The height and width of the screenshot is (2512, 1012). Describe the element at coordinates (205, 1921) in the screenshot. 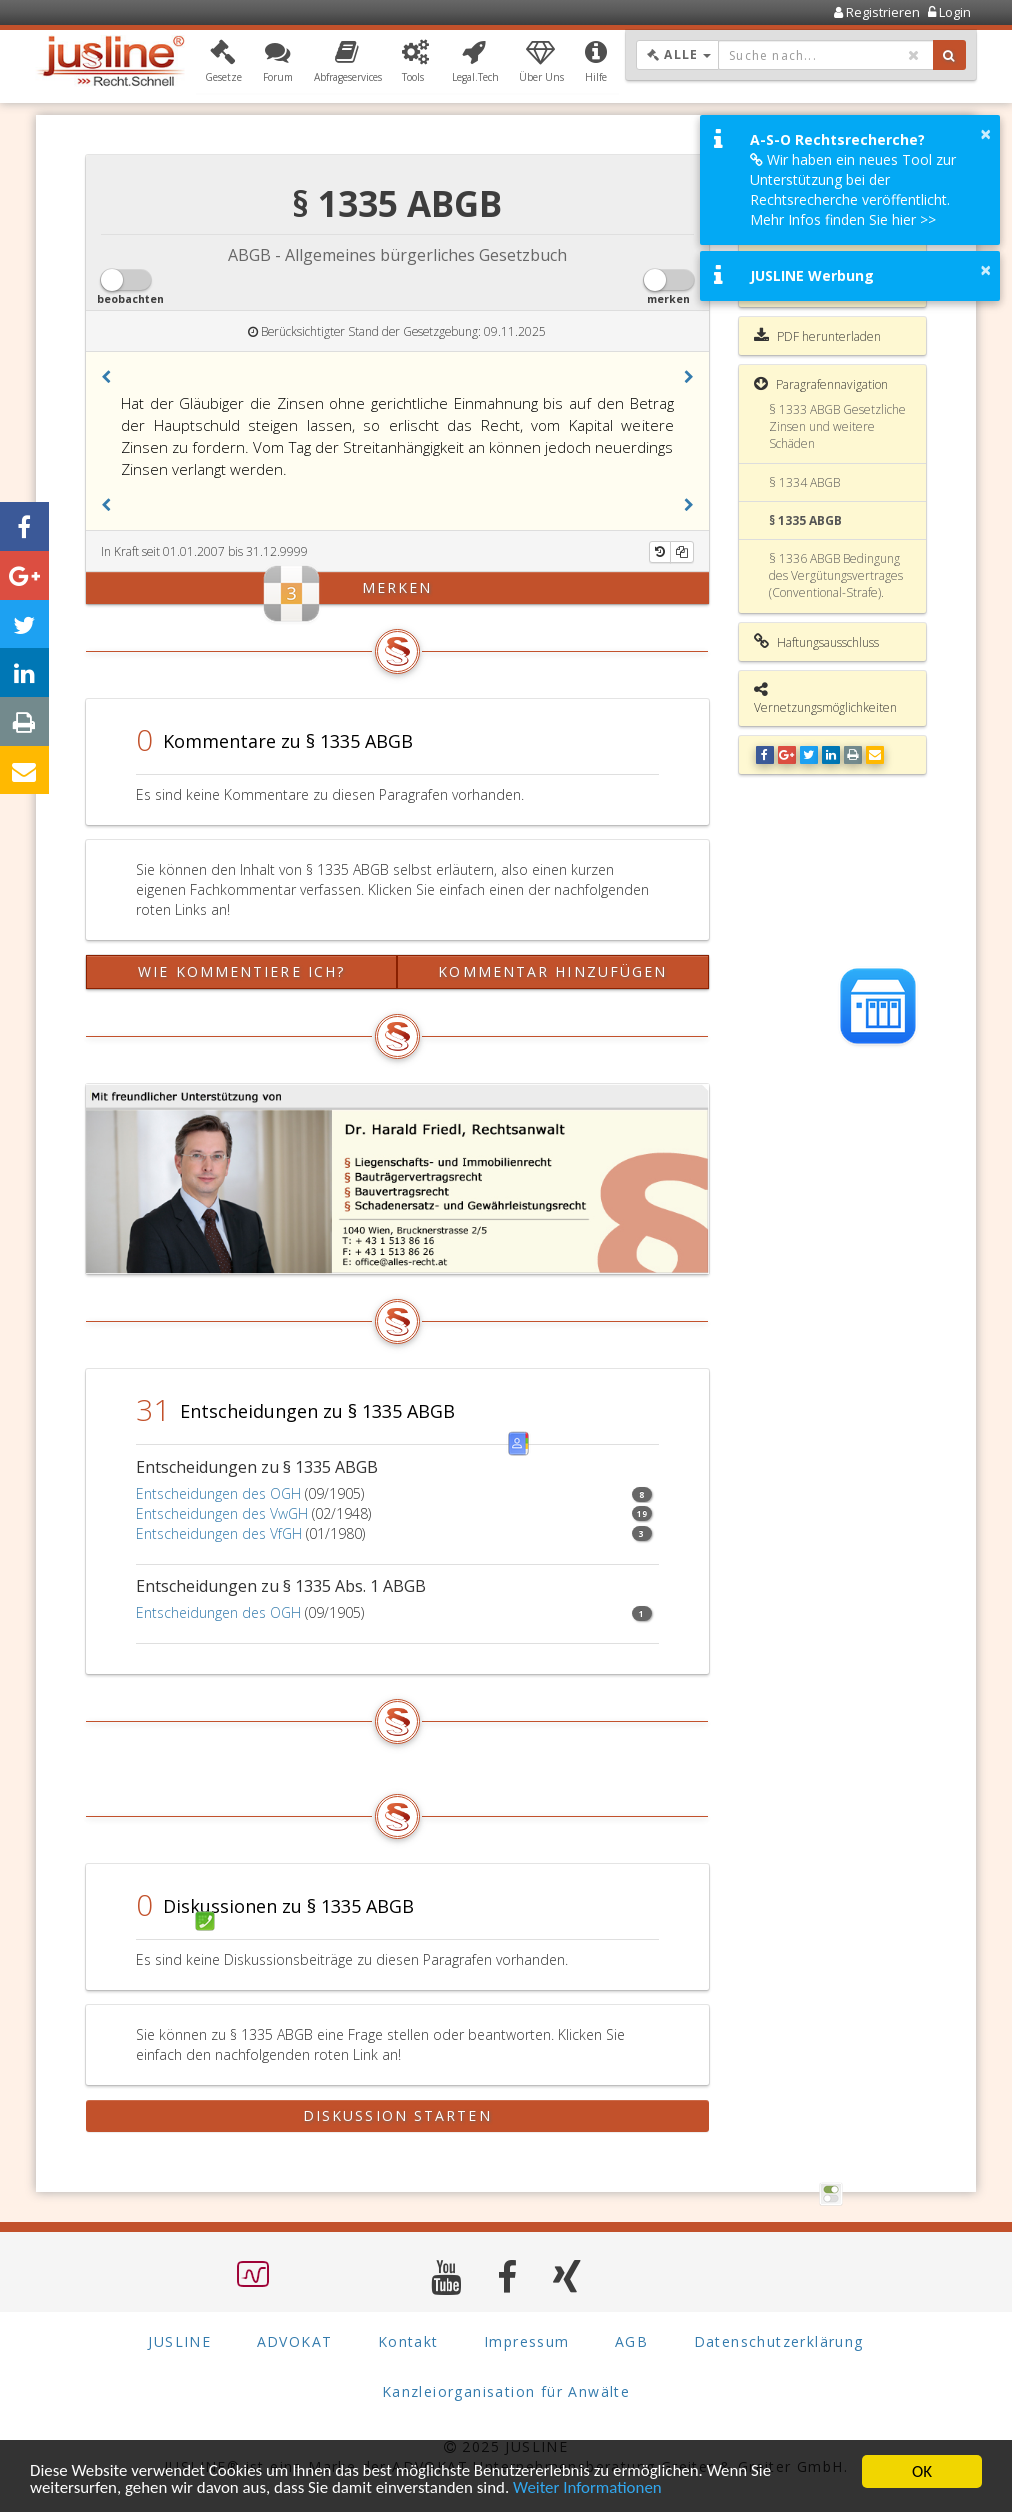

I see `open the phone or calls app` at that location.